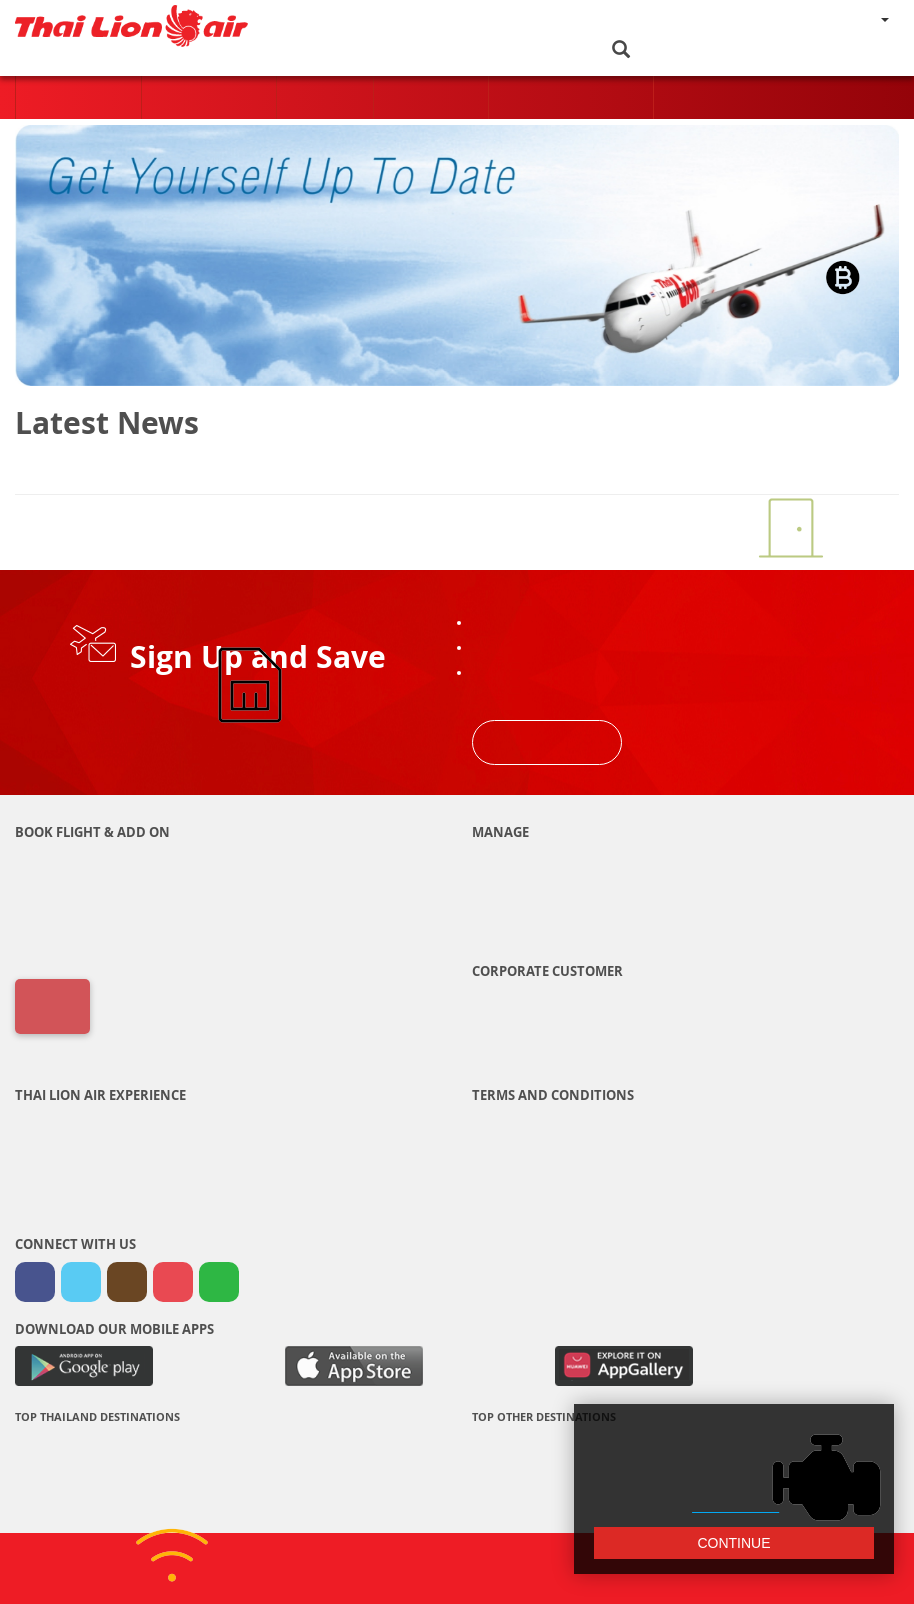 Image resolution: width=914 pixels, height=1604 pixels. Describe the element at coordinates (250, 685) in the screenshot. I see `manage sim card settings` at that location.